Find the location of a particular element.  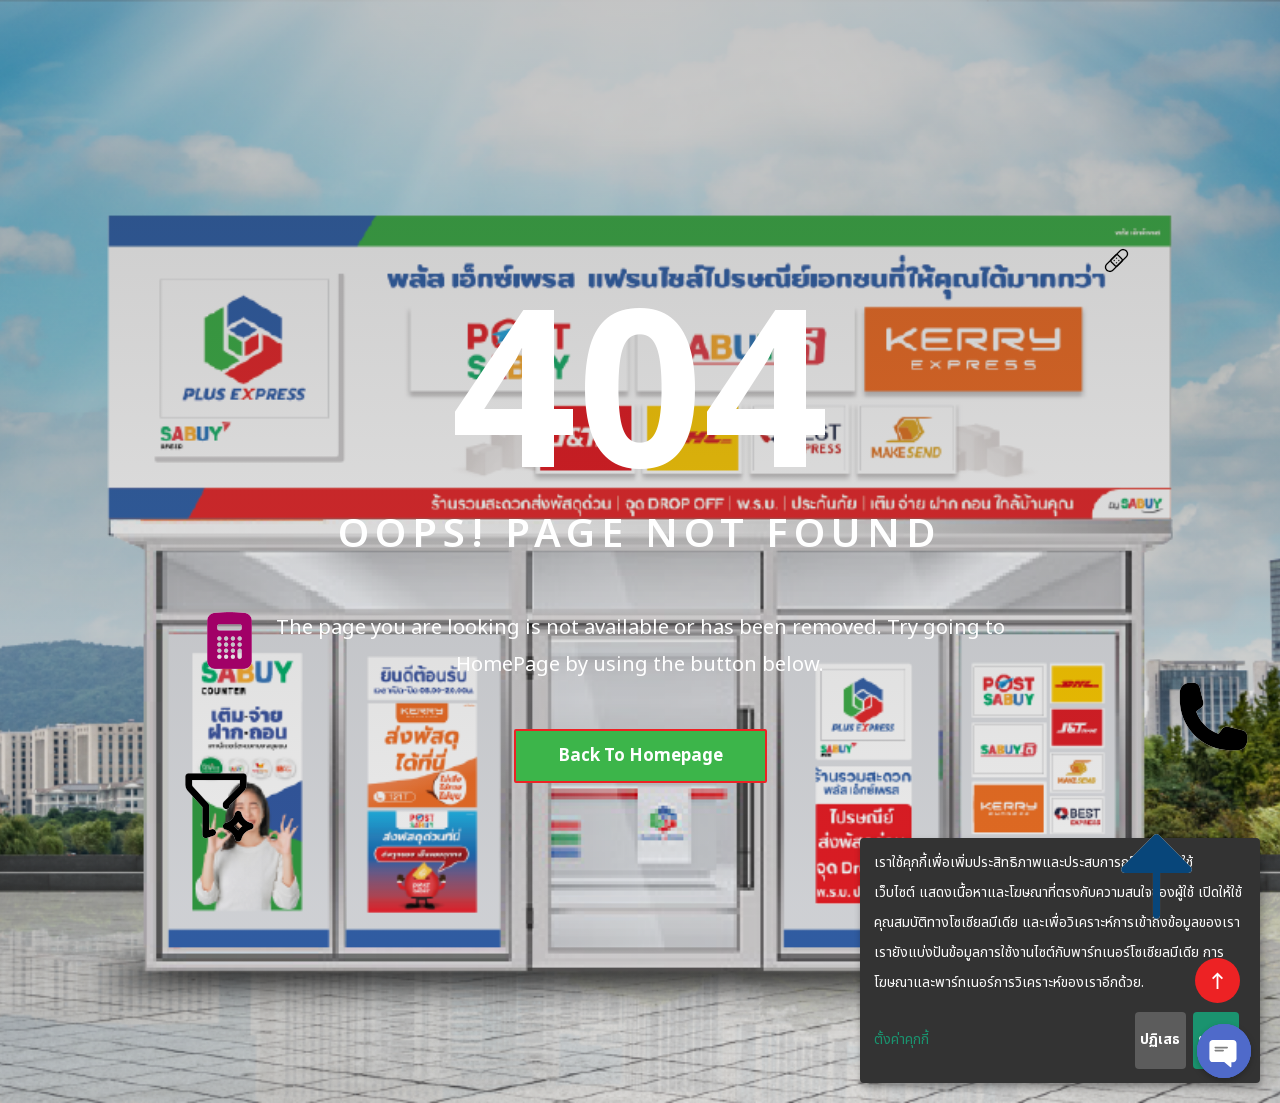

apply smart or AI-powered filters is located at coordinates (216, 804).